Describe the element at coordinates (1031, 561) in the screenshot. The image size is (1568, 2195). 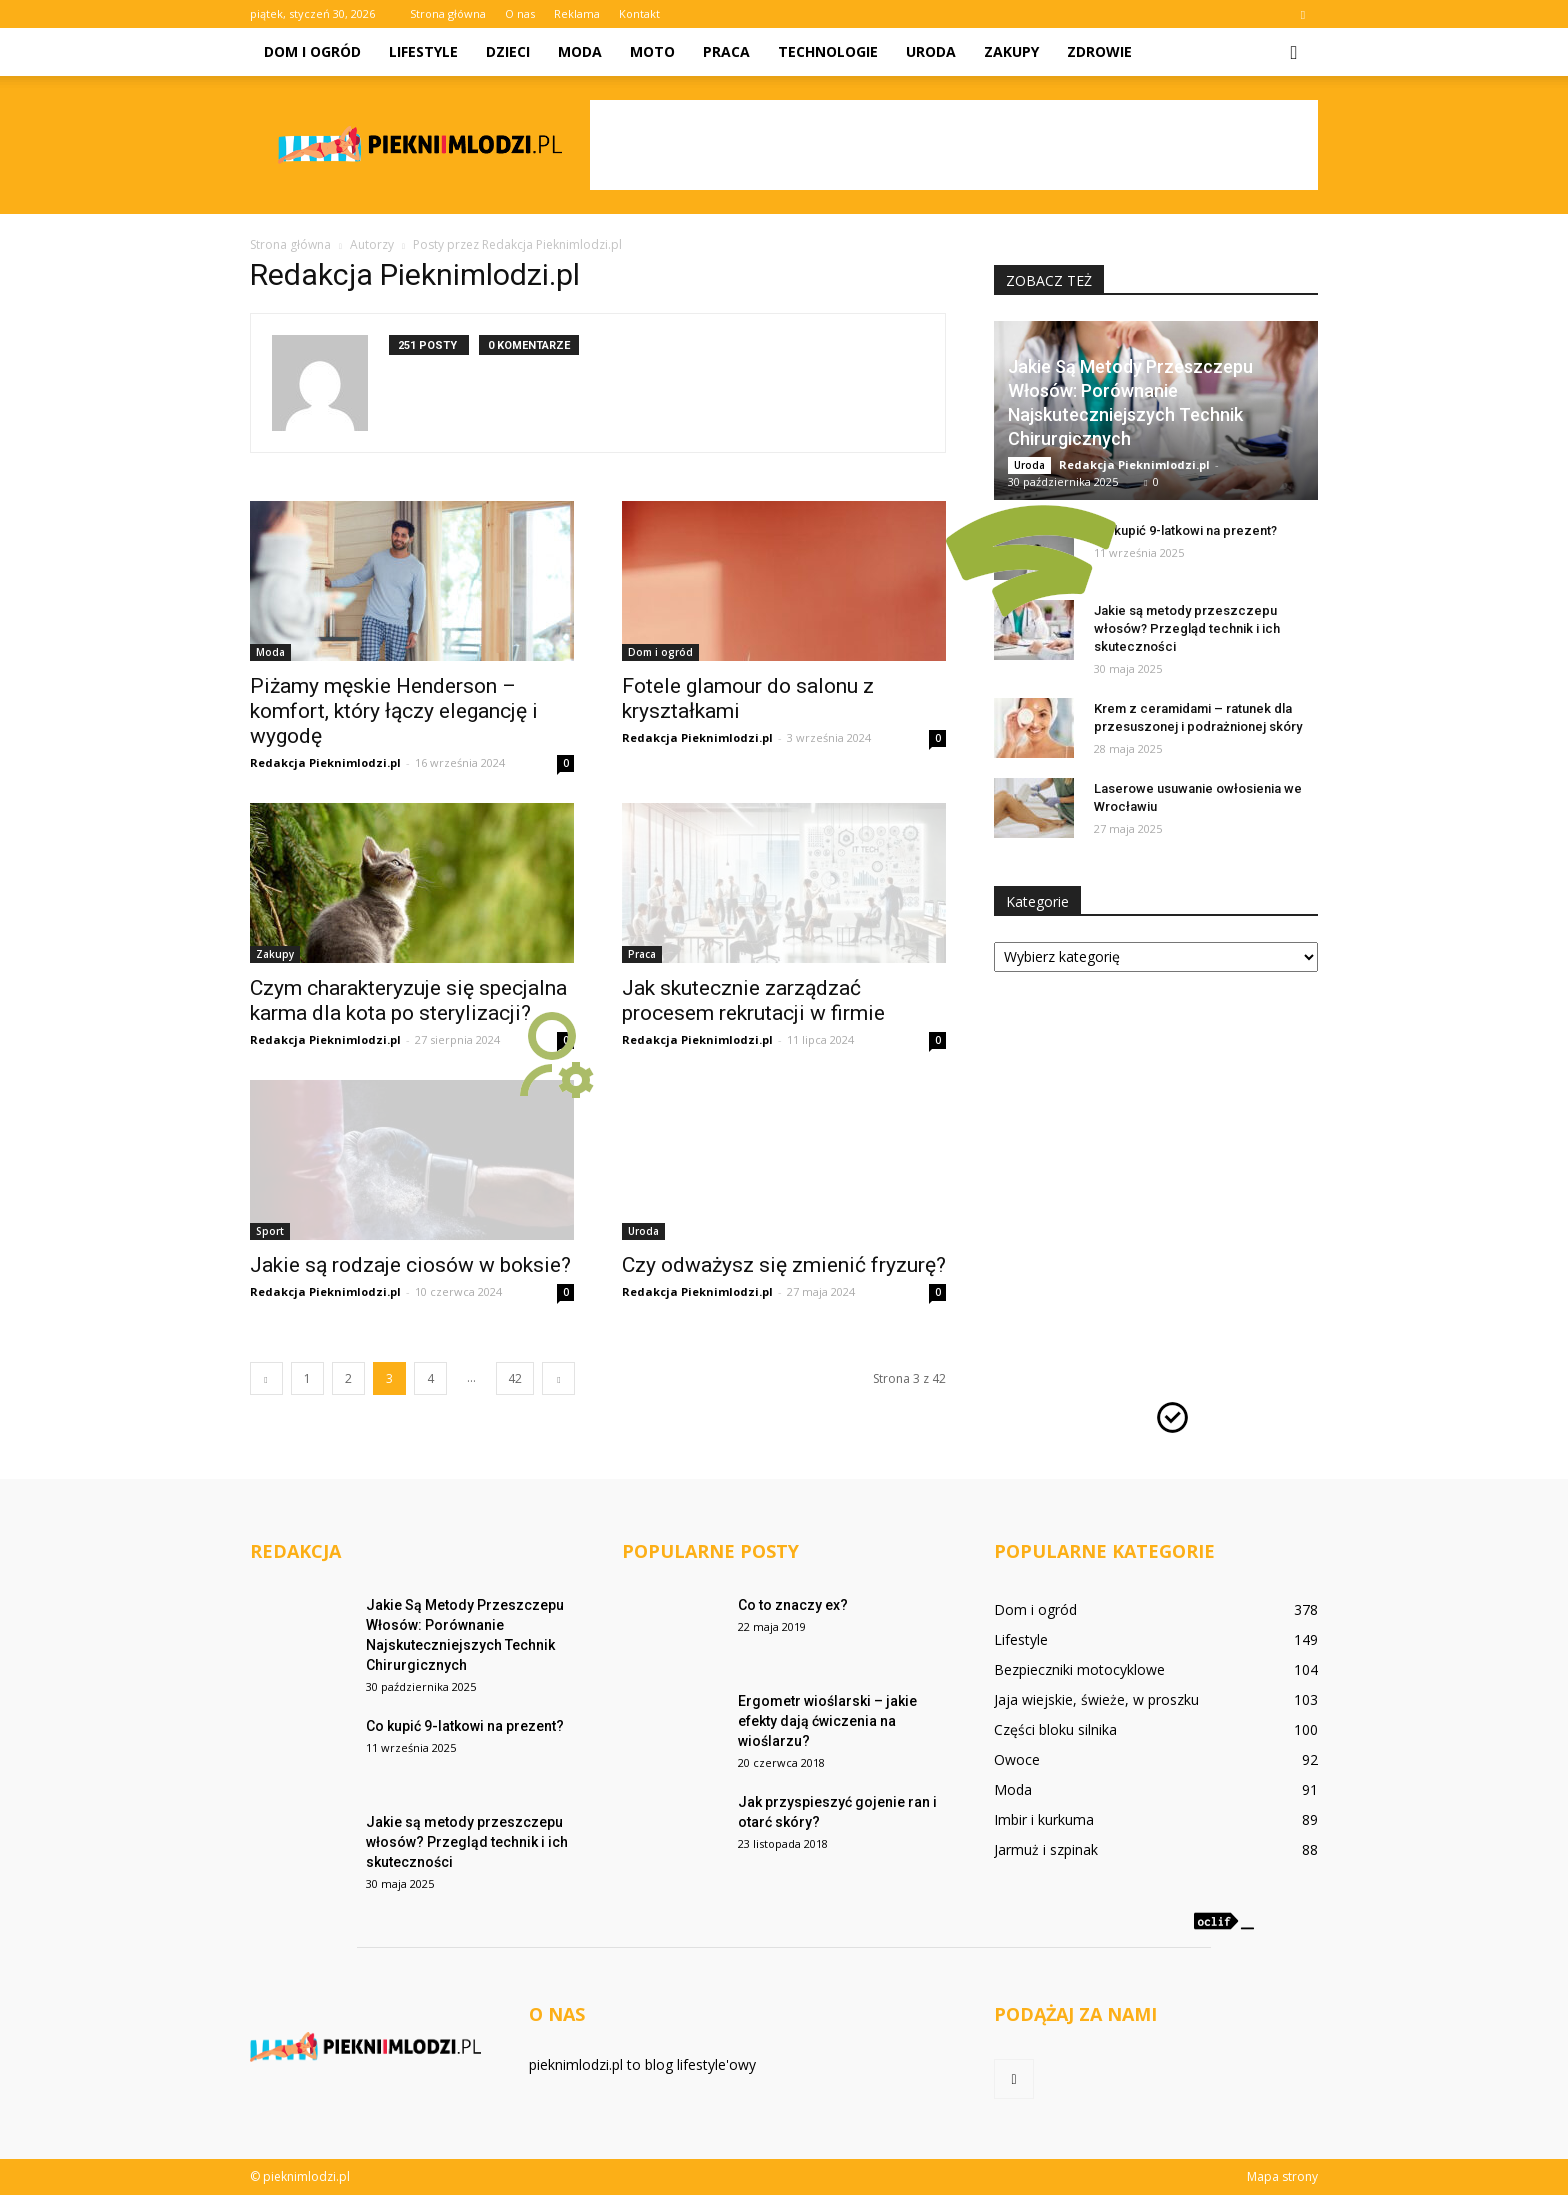
I see `google stadia gaming service logo` at that location.